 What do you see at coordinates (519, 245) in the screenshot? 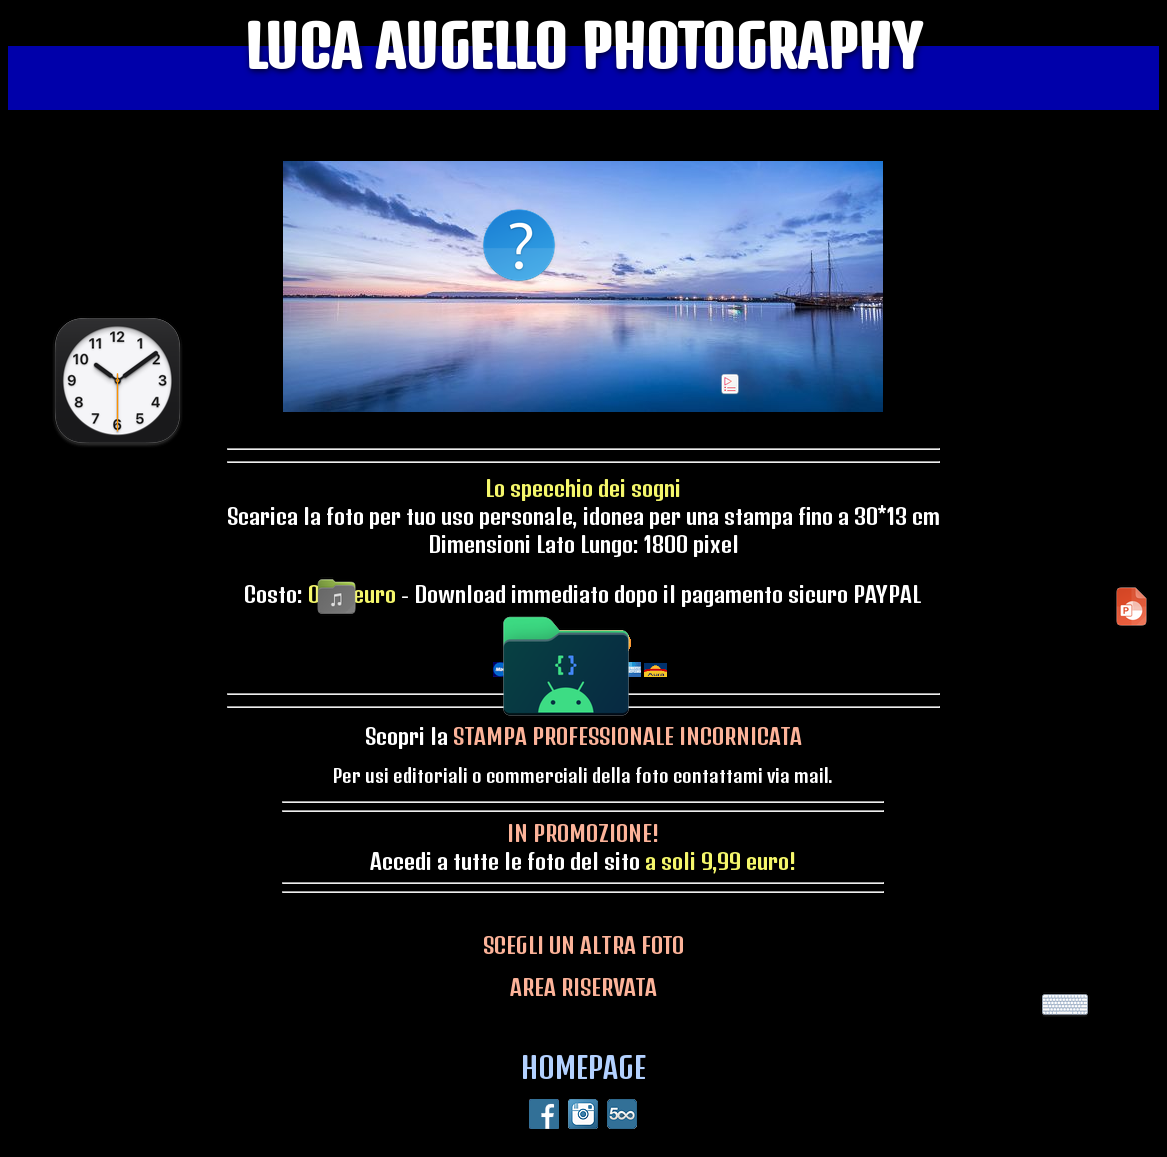
I see `access help documentation` at bounding box center [519, 245].